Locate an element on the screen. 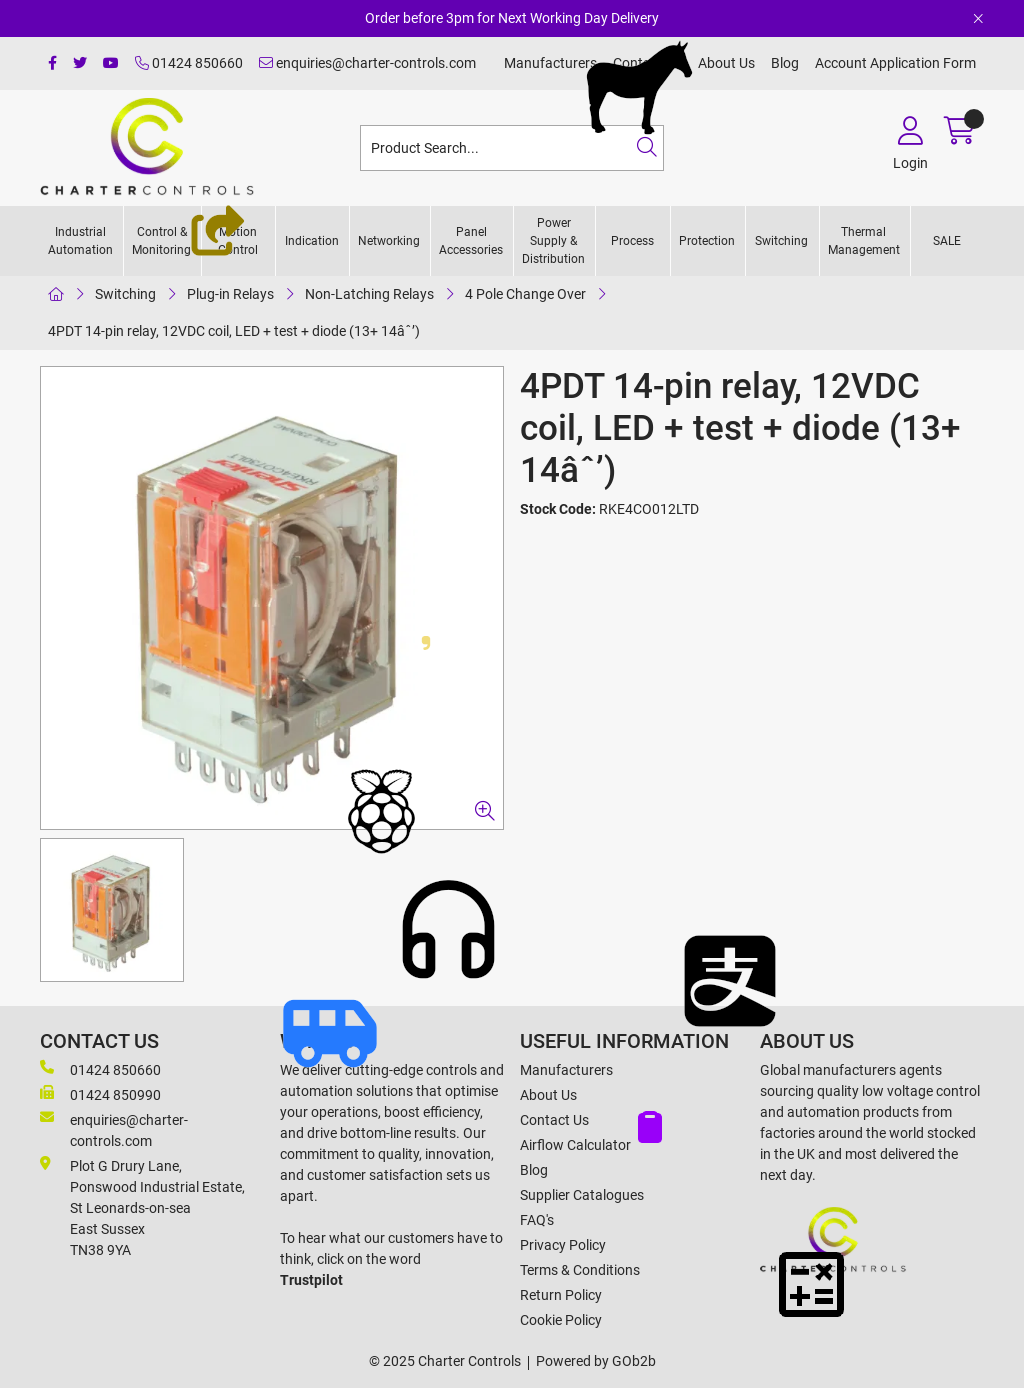 The height and width of the screenshot is (1388, 1024). open calculator is located at coordinates (811, 1284).